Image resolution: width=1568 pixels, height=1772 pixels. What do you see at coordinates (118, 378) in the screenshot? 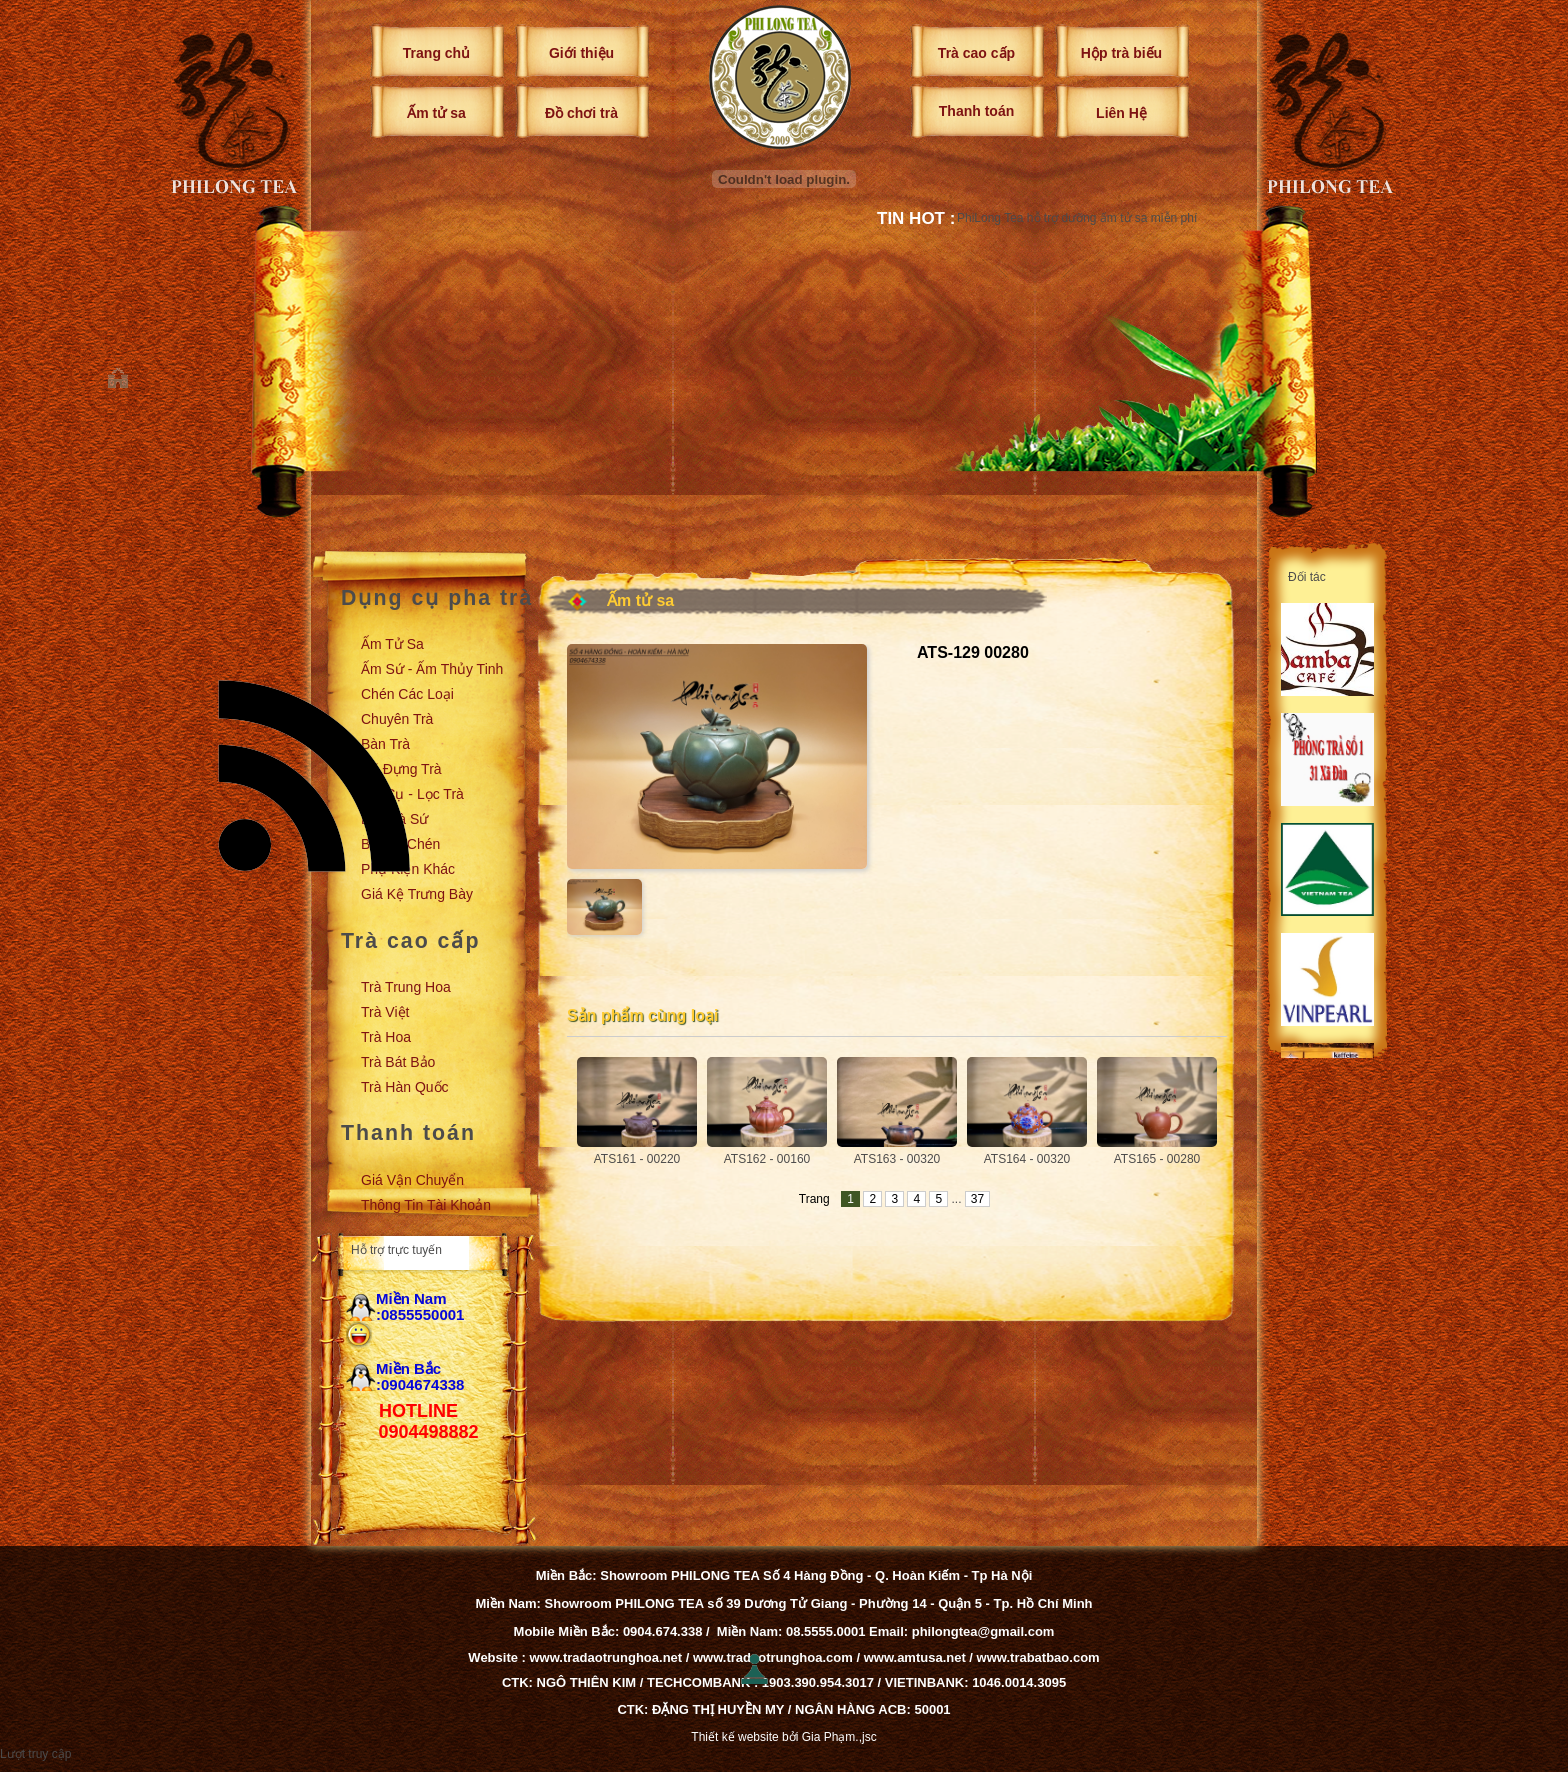
I see `access military or troop buildings` at bounding box center [118, 378].